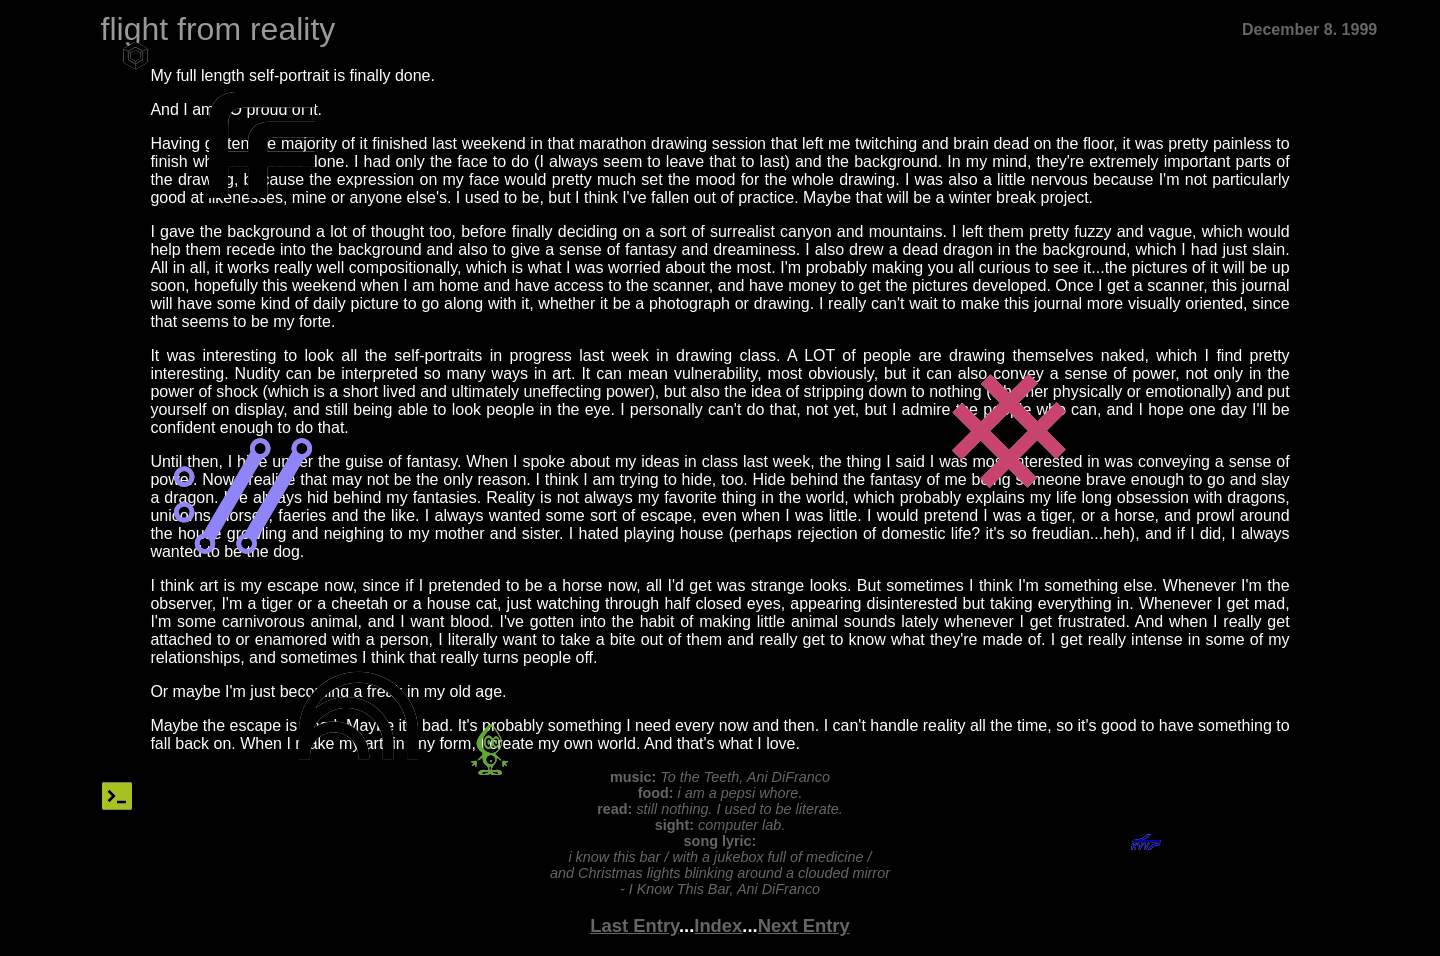 The width and height of the screenshot is (1440, 956). What do you see at coordinates (1146, 842) in the screenshot?
I see `karlsruher verkehrsverbund (KVV) public transit logo` at bounding box center [1146, 842].